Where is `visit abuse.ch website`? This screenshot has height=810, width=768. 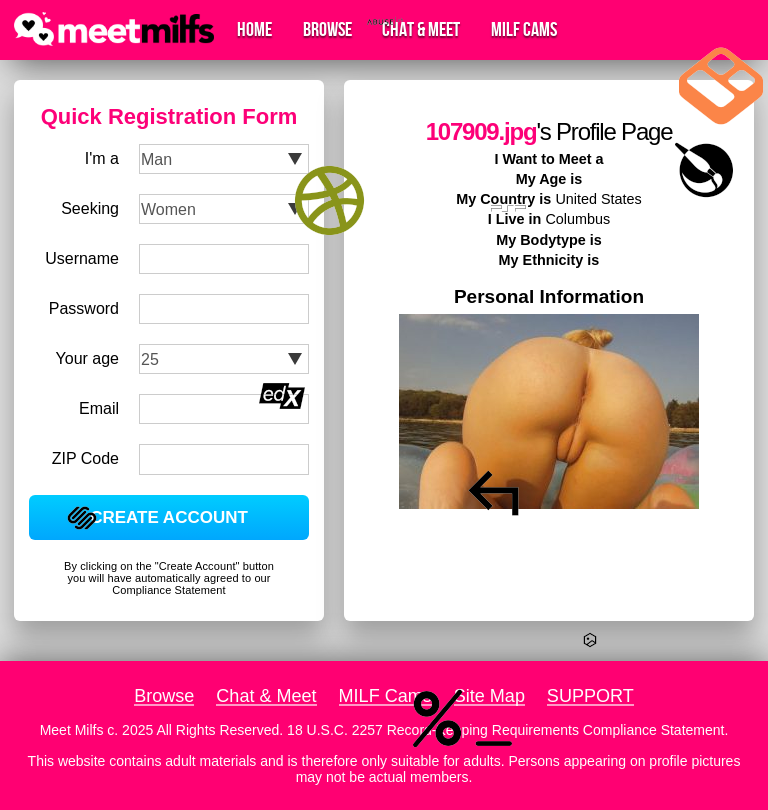
visit abuse.ch website is located at coordinates (385, 22).